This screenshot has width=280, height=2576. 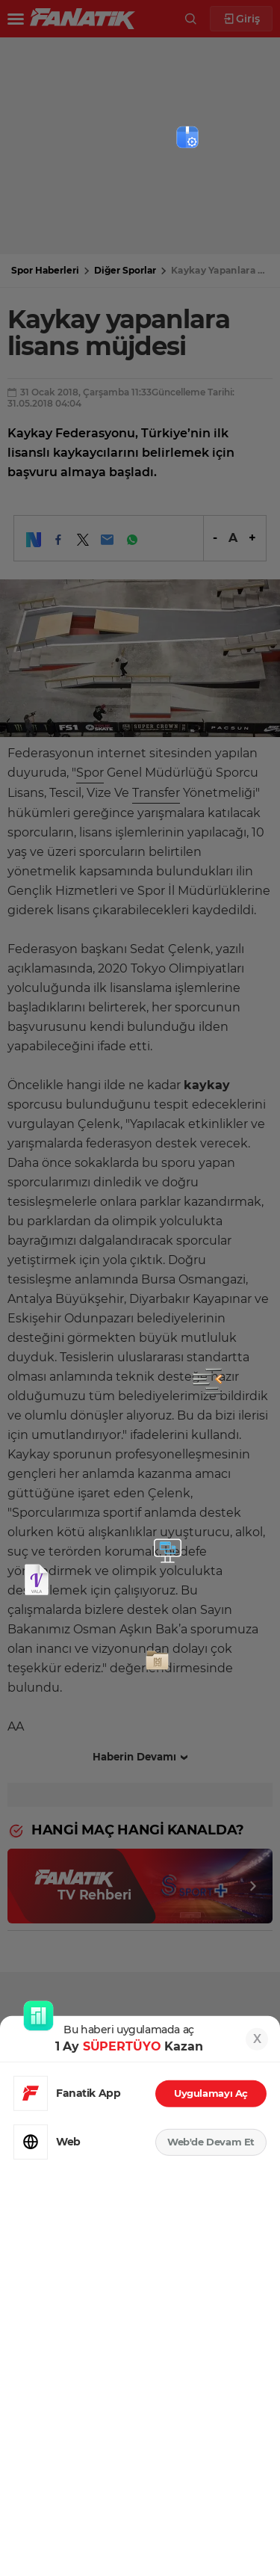 I want to click on launch manjaro linux application, so click(x=38, y=2015).